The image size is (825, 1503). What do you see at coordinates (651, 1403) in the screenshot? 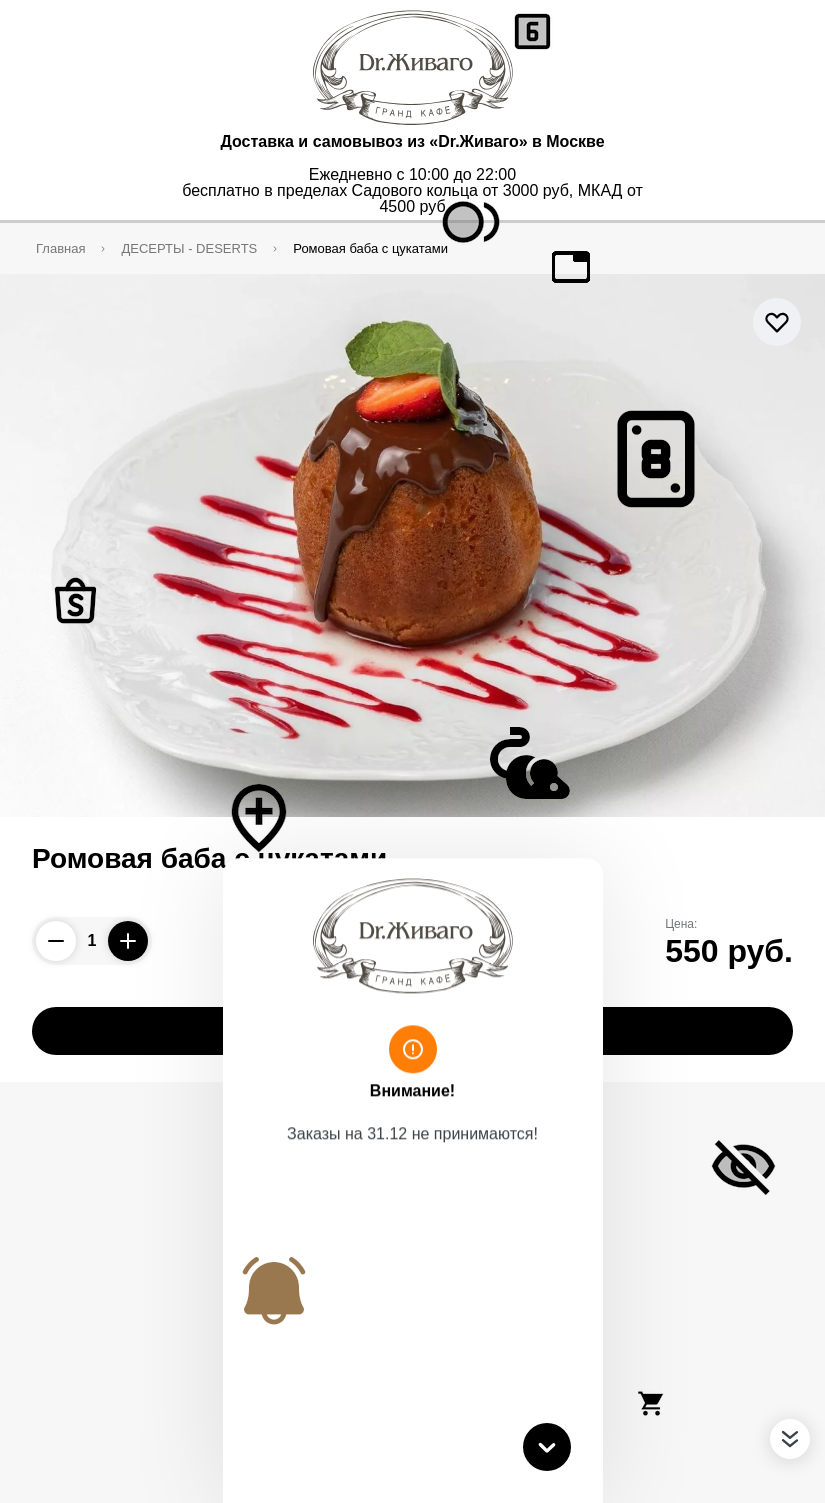
I see `view your shopping cart` at bounding box center [651, 1403].